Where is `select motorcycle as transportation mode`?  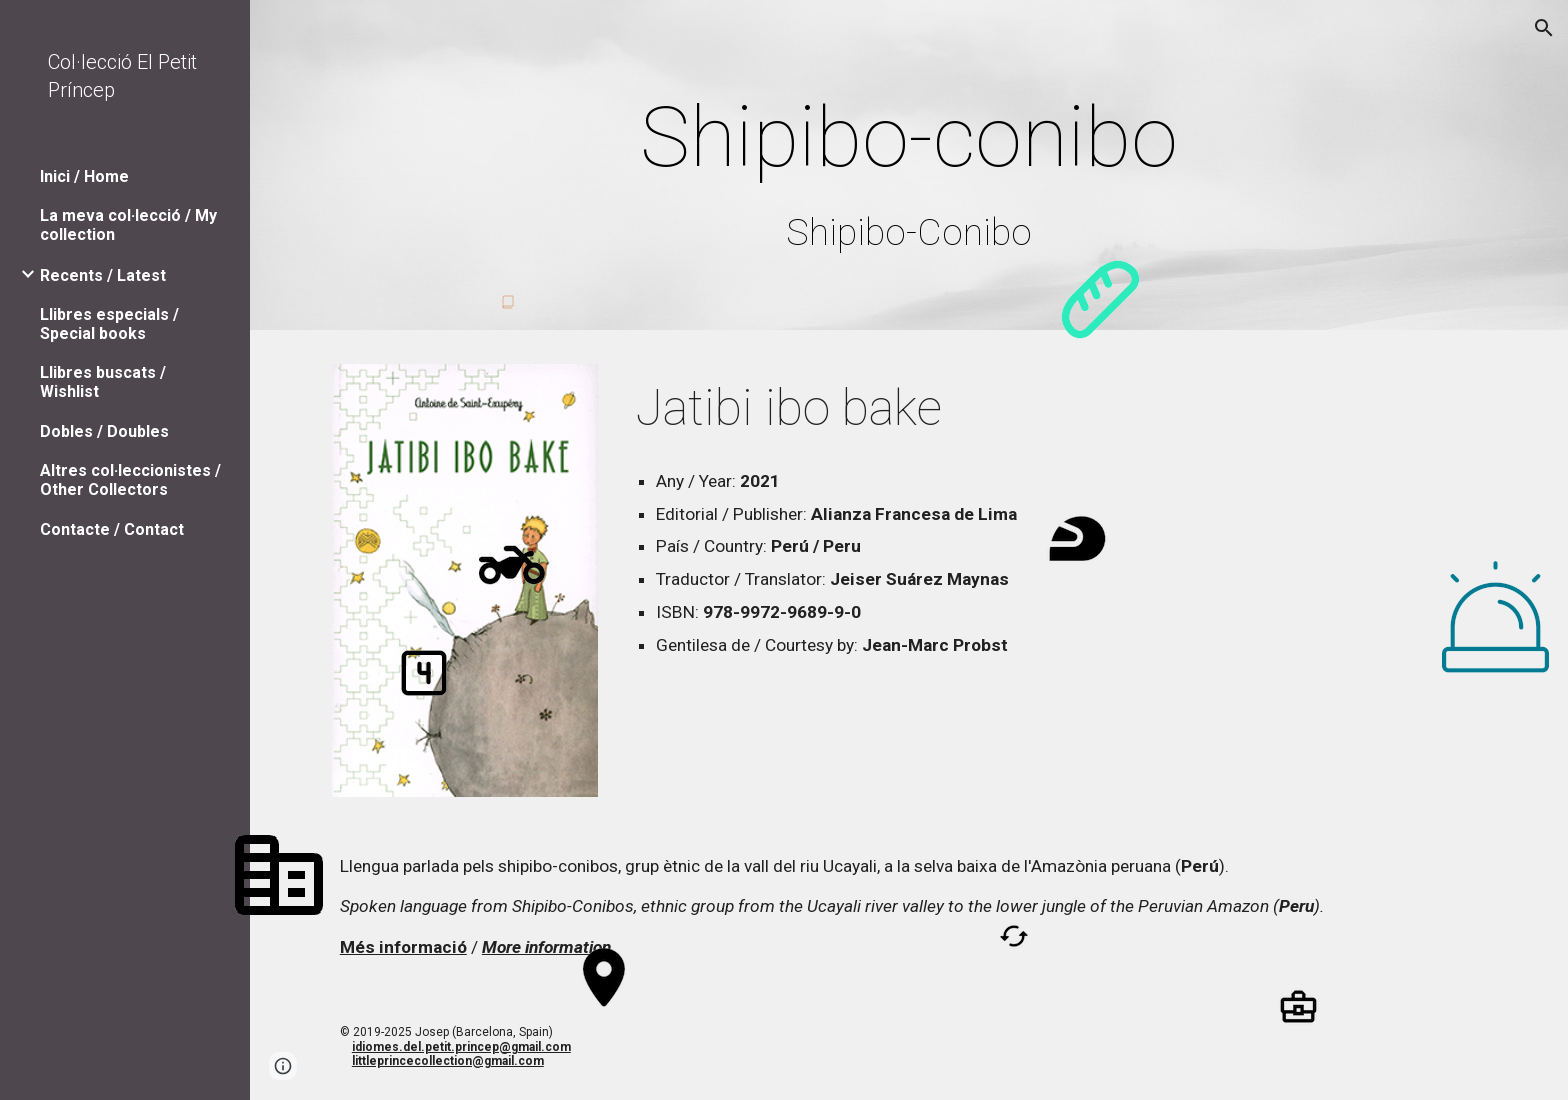 select motorcycle as transportation mode is located at coordinates (512, 565).